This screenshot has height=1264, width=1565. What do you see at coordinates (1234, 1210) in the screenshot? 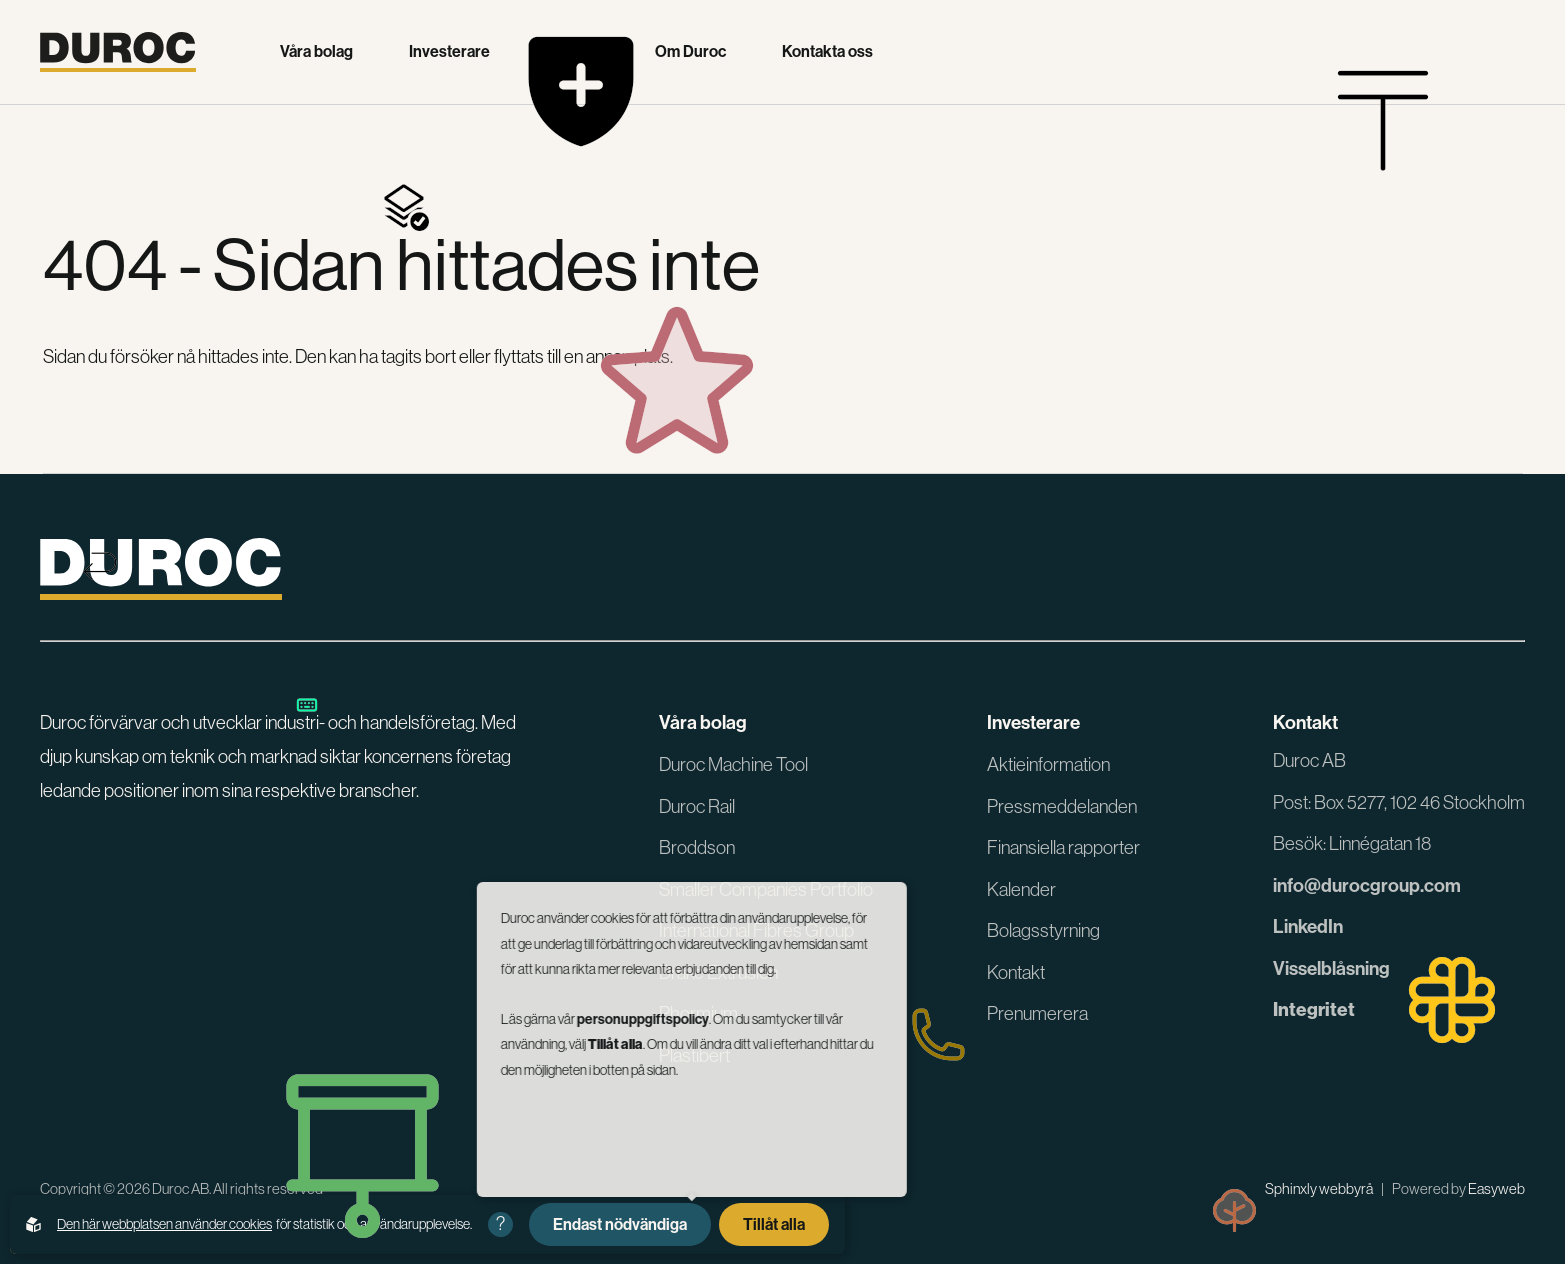
I see `access nature or outdoor category` at bounding box center [1234, 1210].